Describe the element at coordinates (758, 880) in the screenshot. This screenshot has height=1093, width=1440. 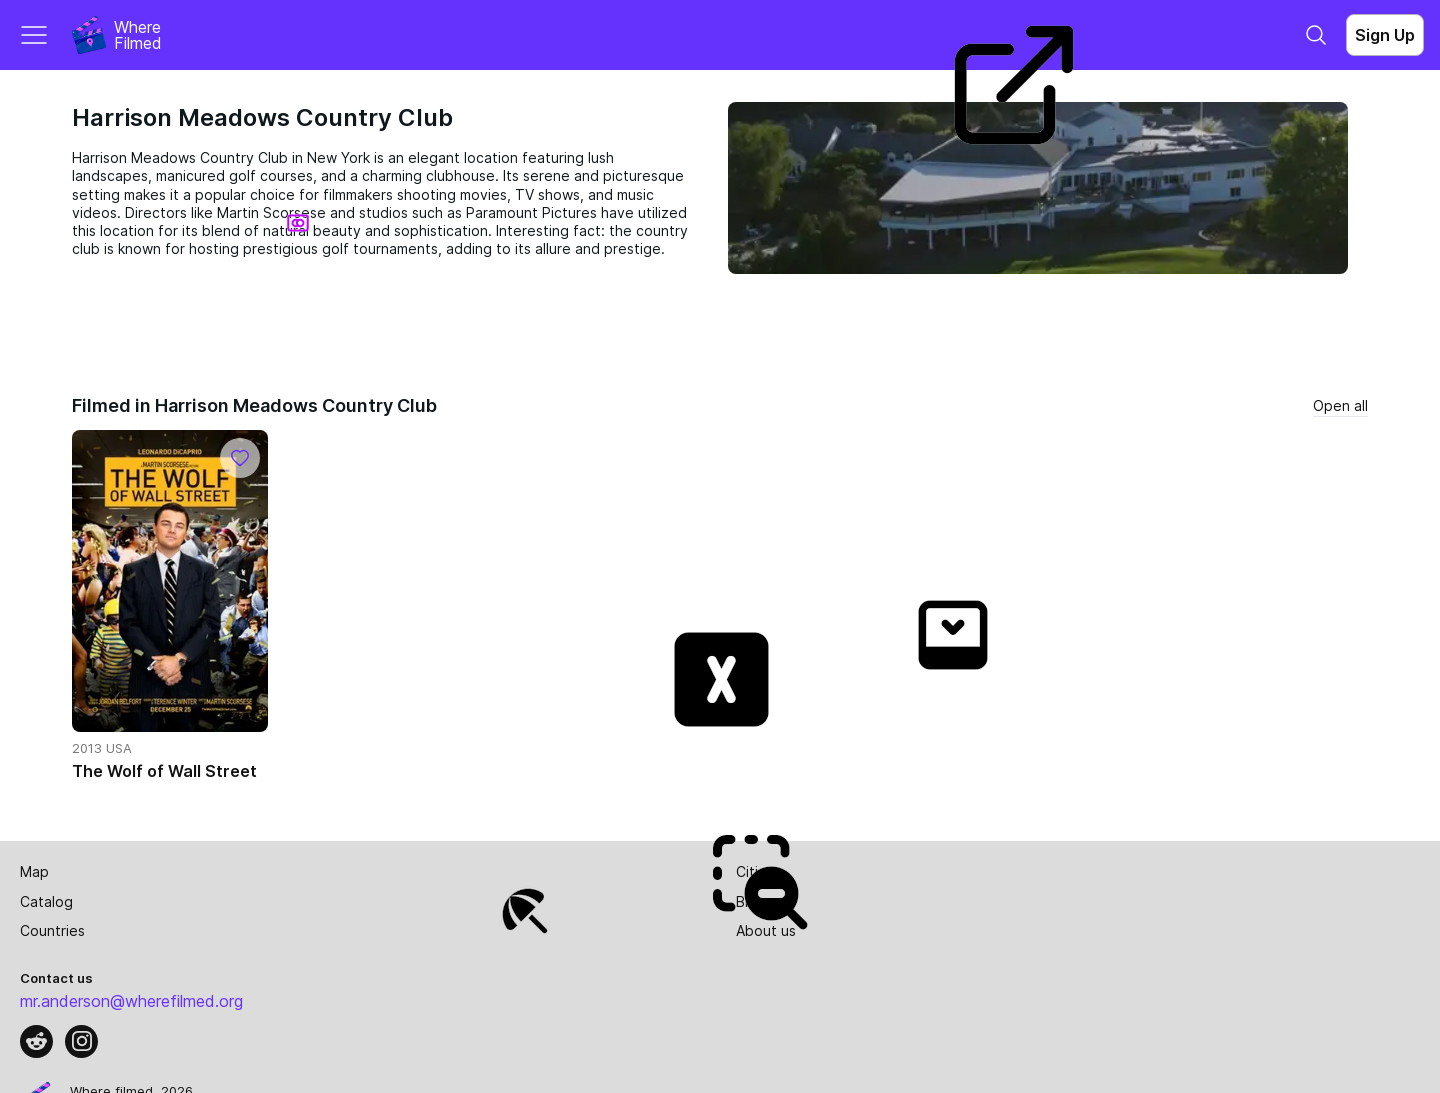
I see `zoom out of selected area` at that location.